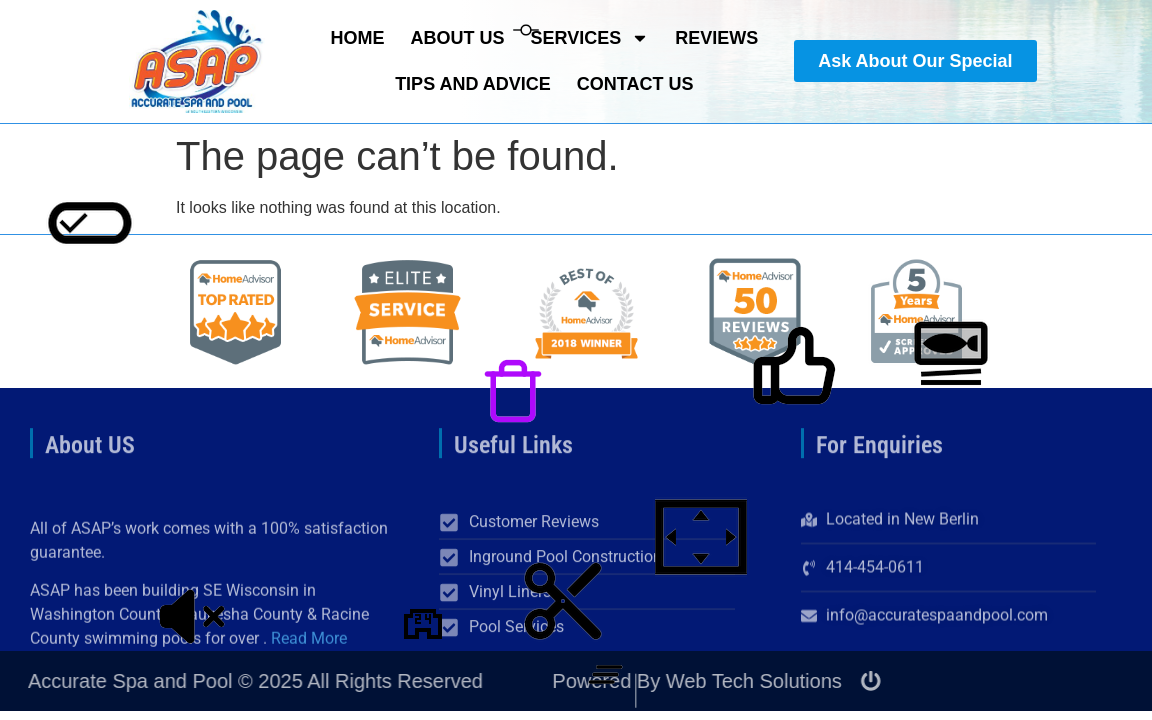 The height and width of the screenshot is (720, 1152). Describe the element at coordinates (513, 391) in the screenshot. I see `delete selected item` at that location.